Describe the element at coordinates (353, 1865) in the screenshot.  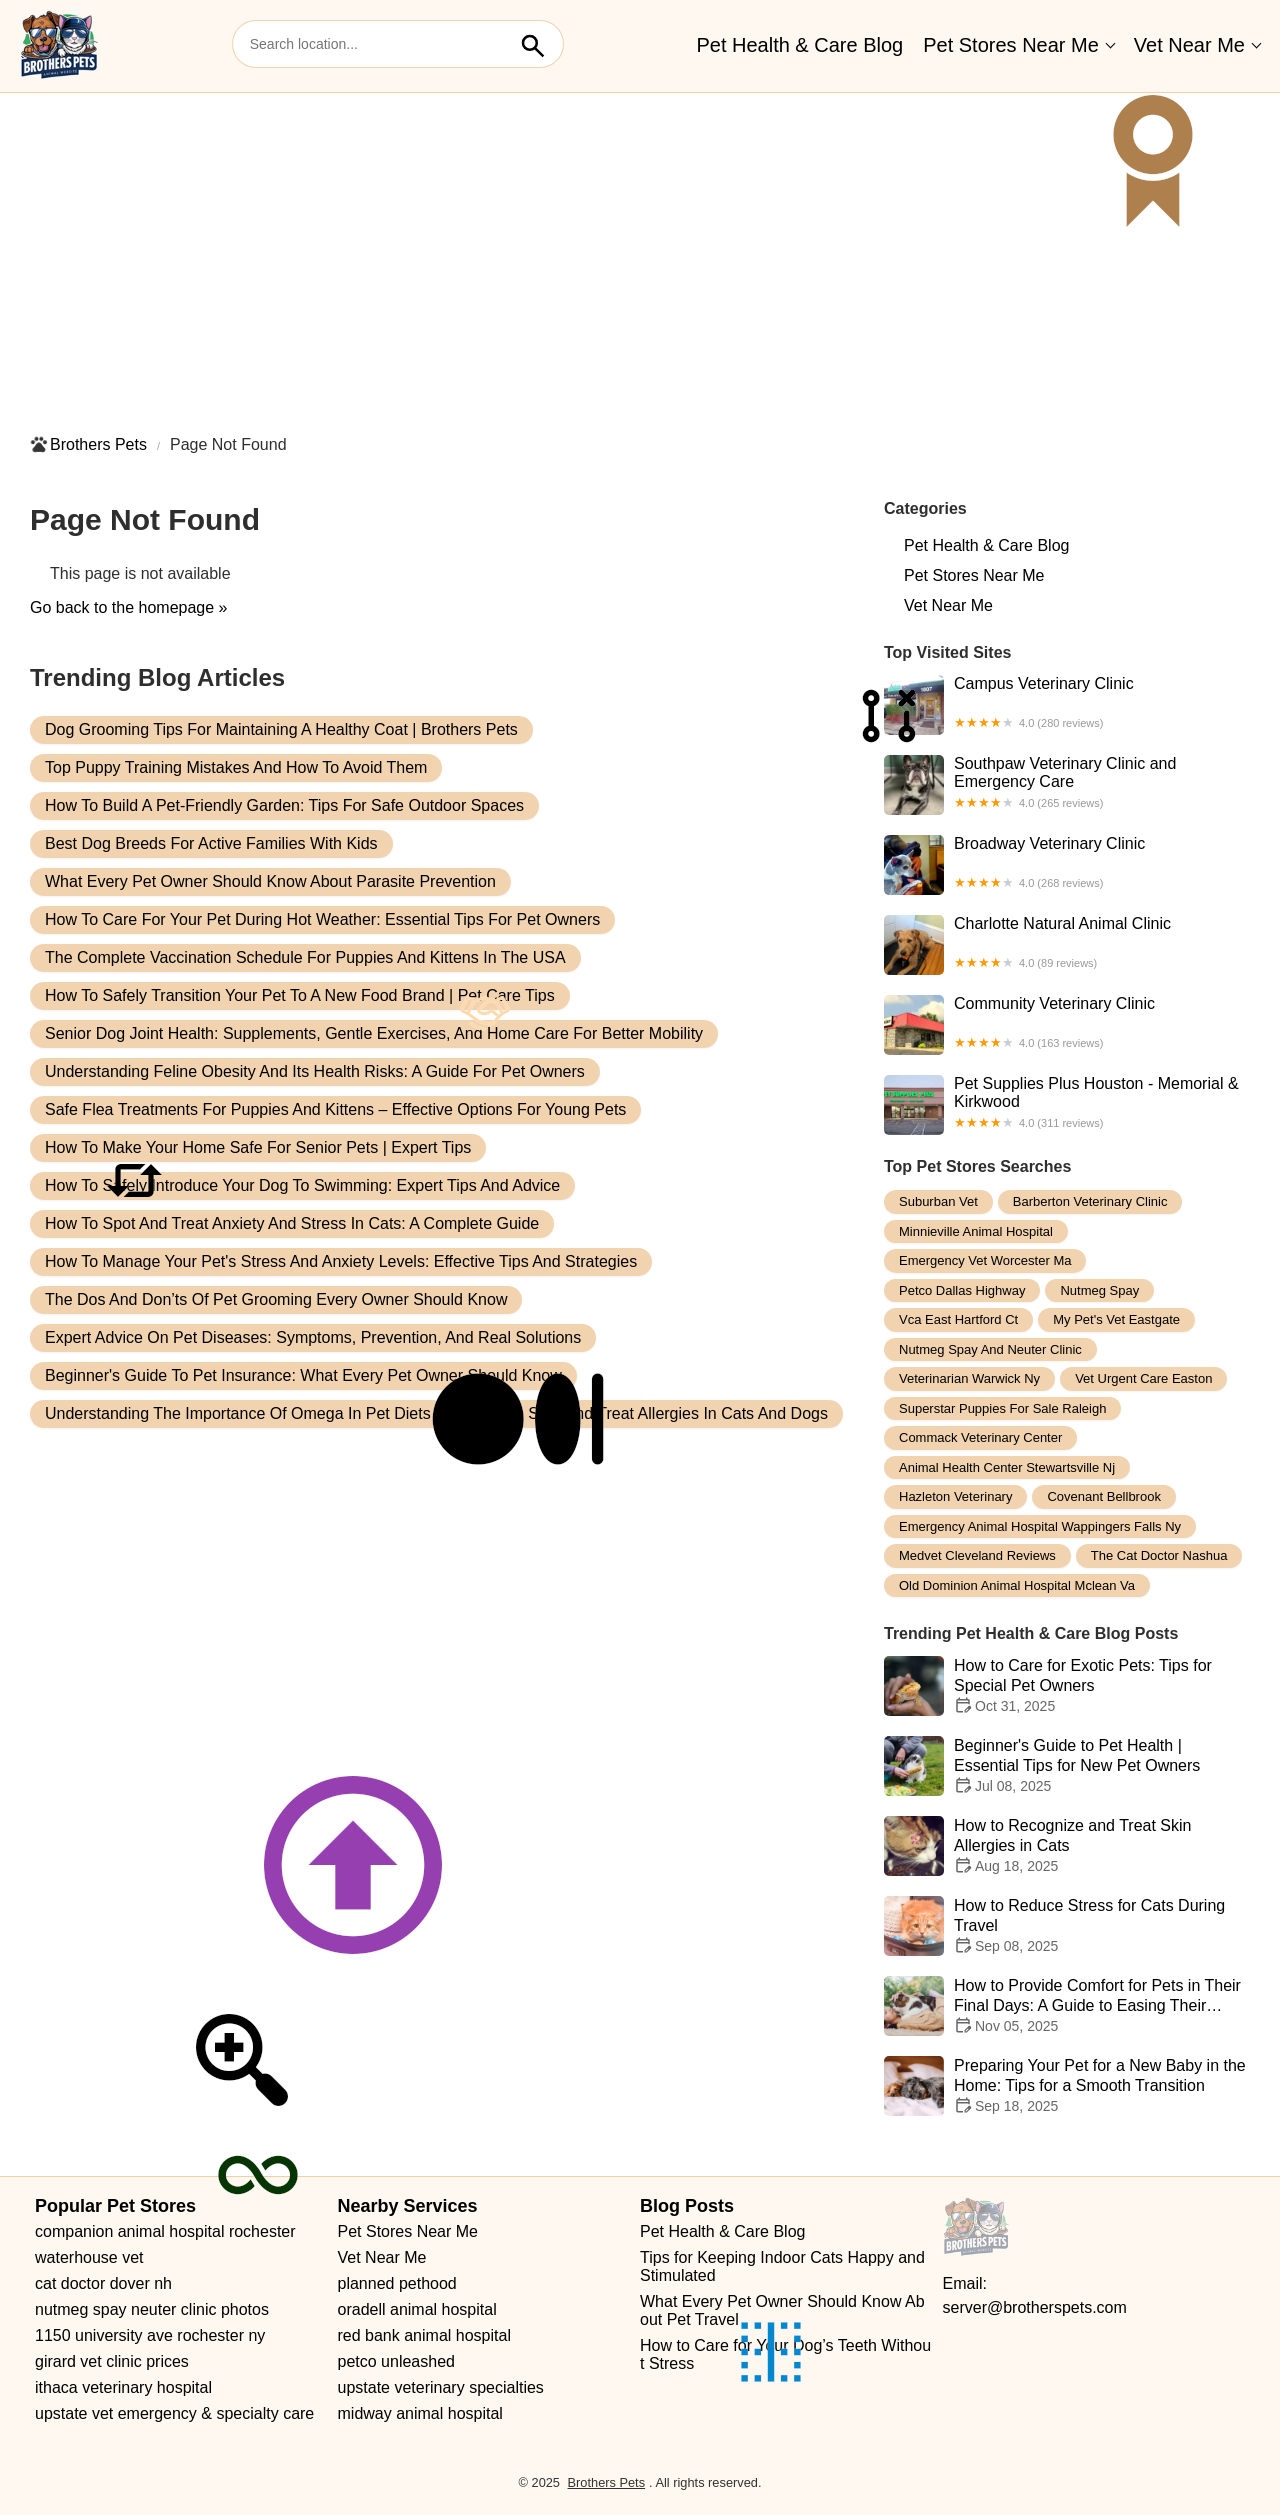
I see `scroll to top of page` at that location.